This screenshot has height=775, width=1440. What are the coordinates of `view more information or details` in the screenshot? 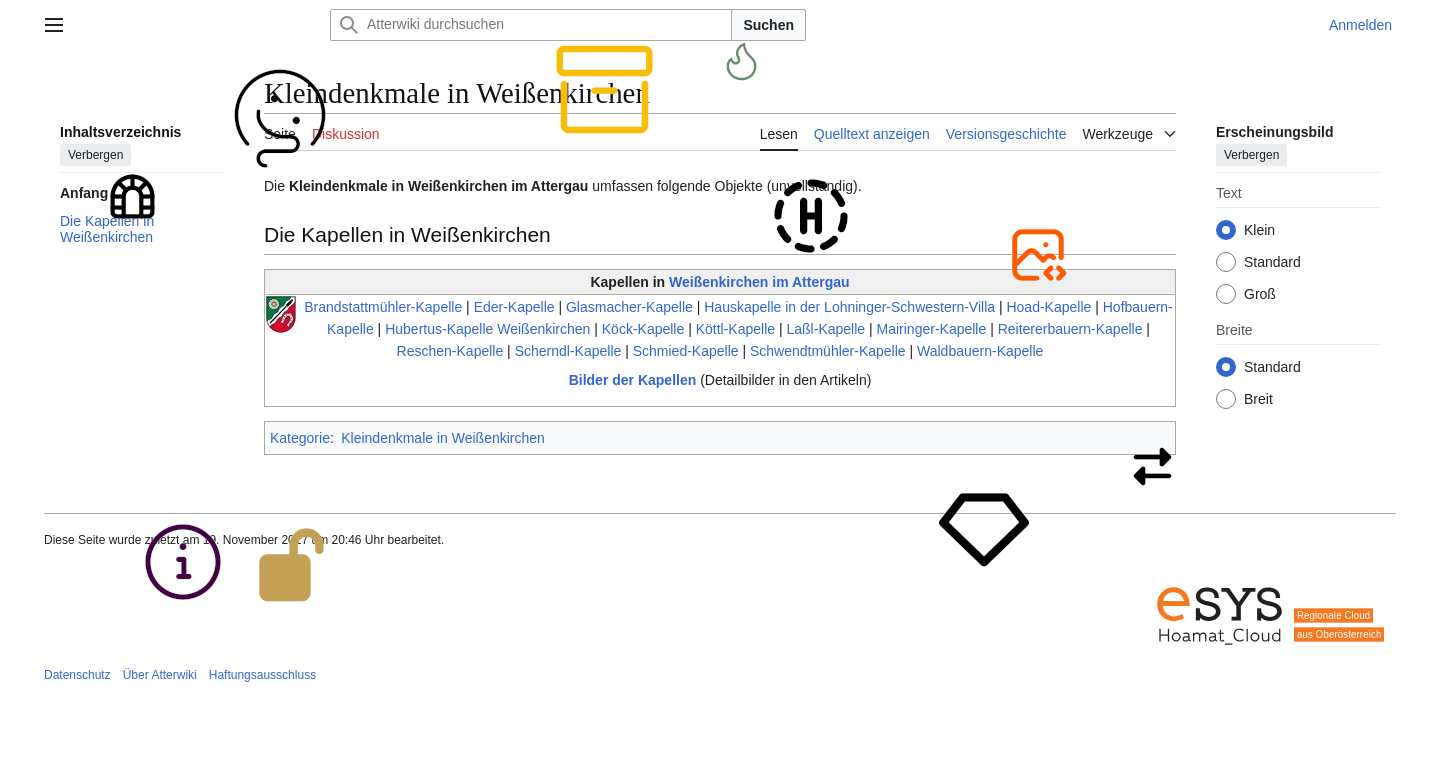 It's located at (183, 562).